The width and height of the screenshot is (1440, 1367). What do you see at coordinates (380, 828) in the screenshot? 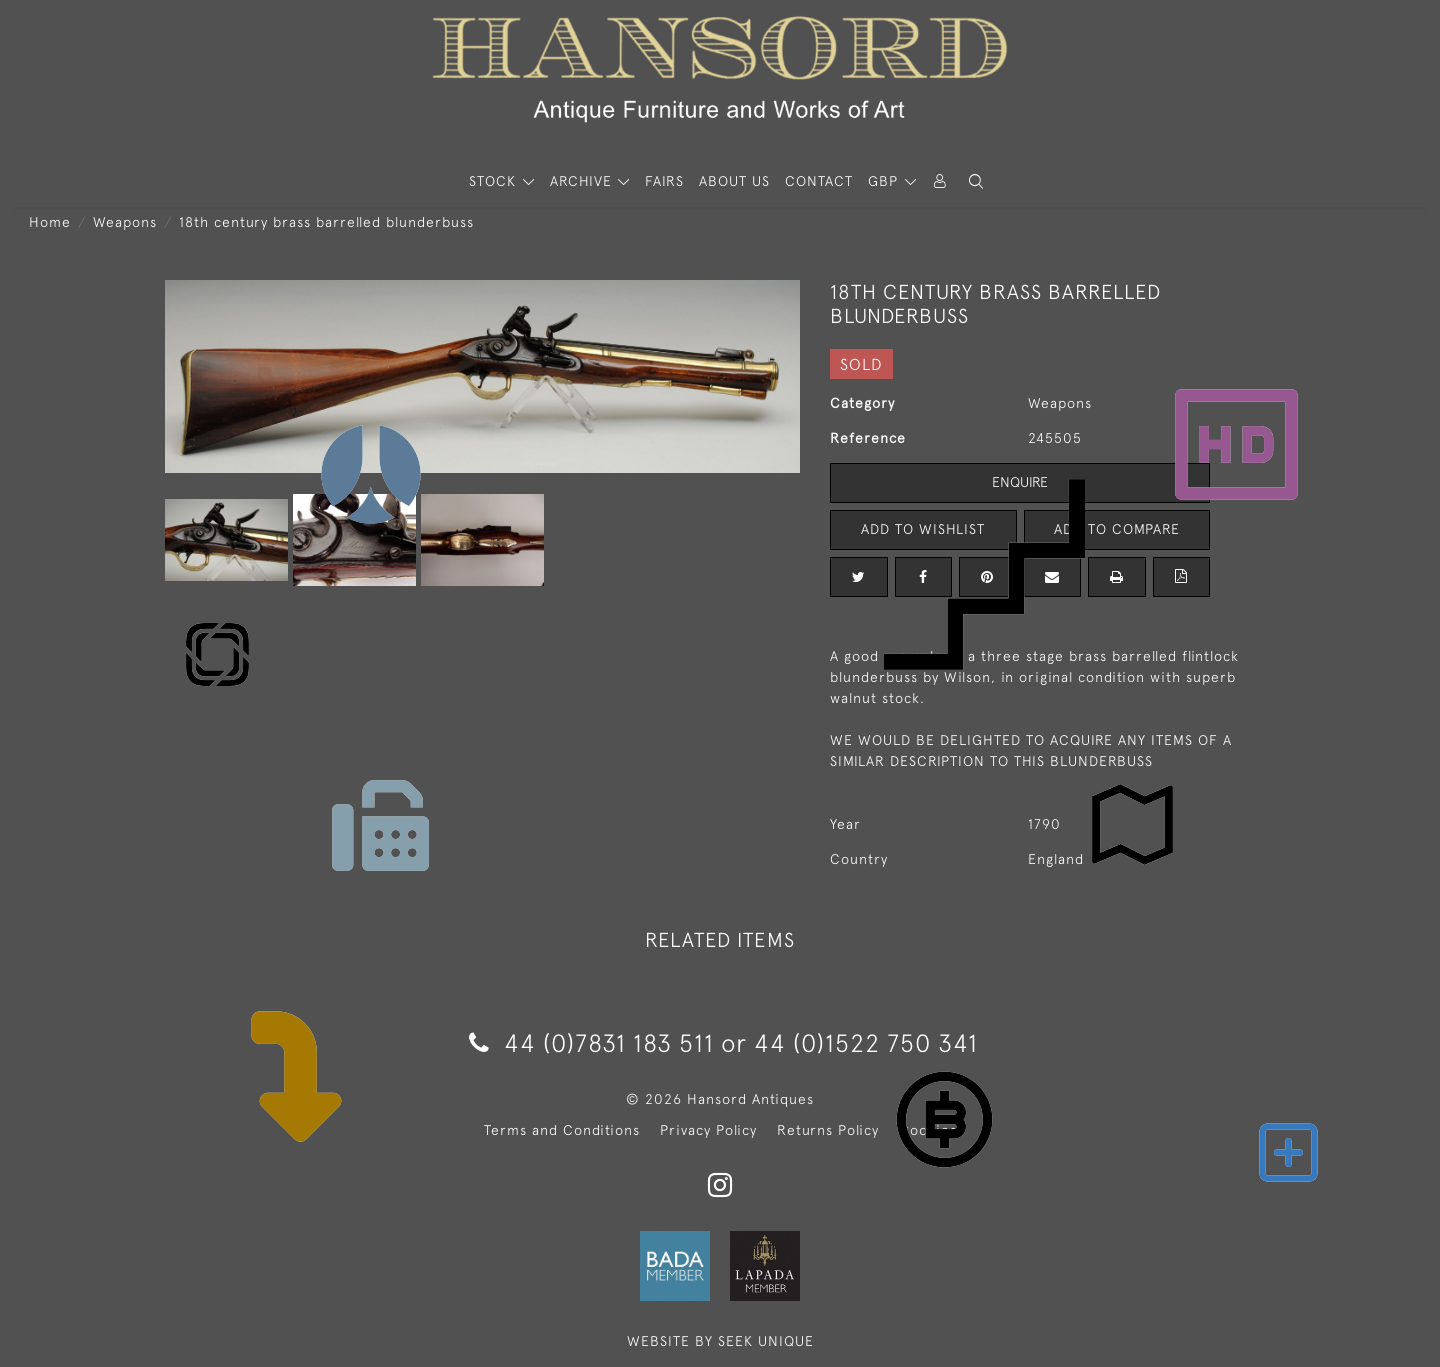
I see `send or receive a fax` at bounding box center [380, 828].